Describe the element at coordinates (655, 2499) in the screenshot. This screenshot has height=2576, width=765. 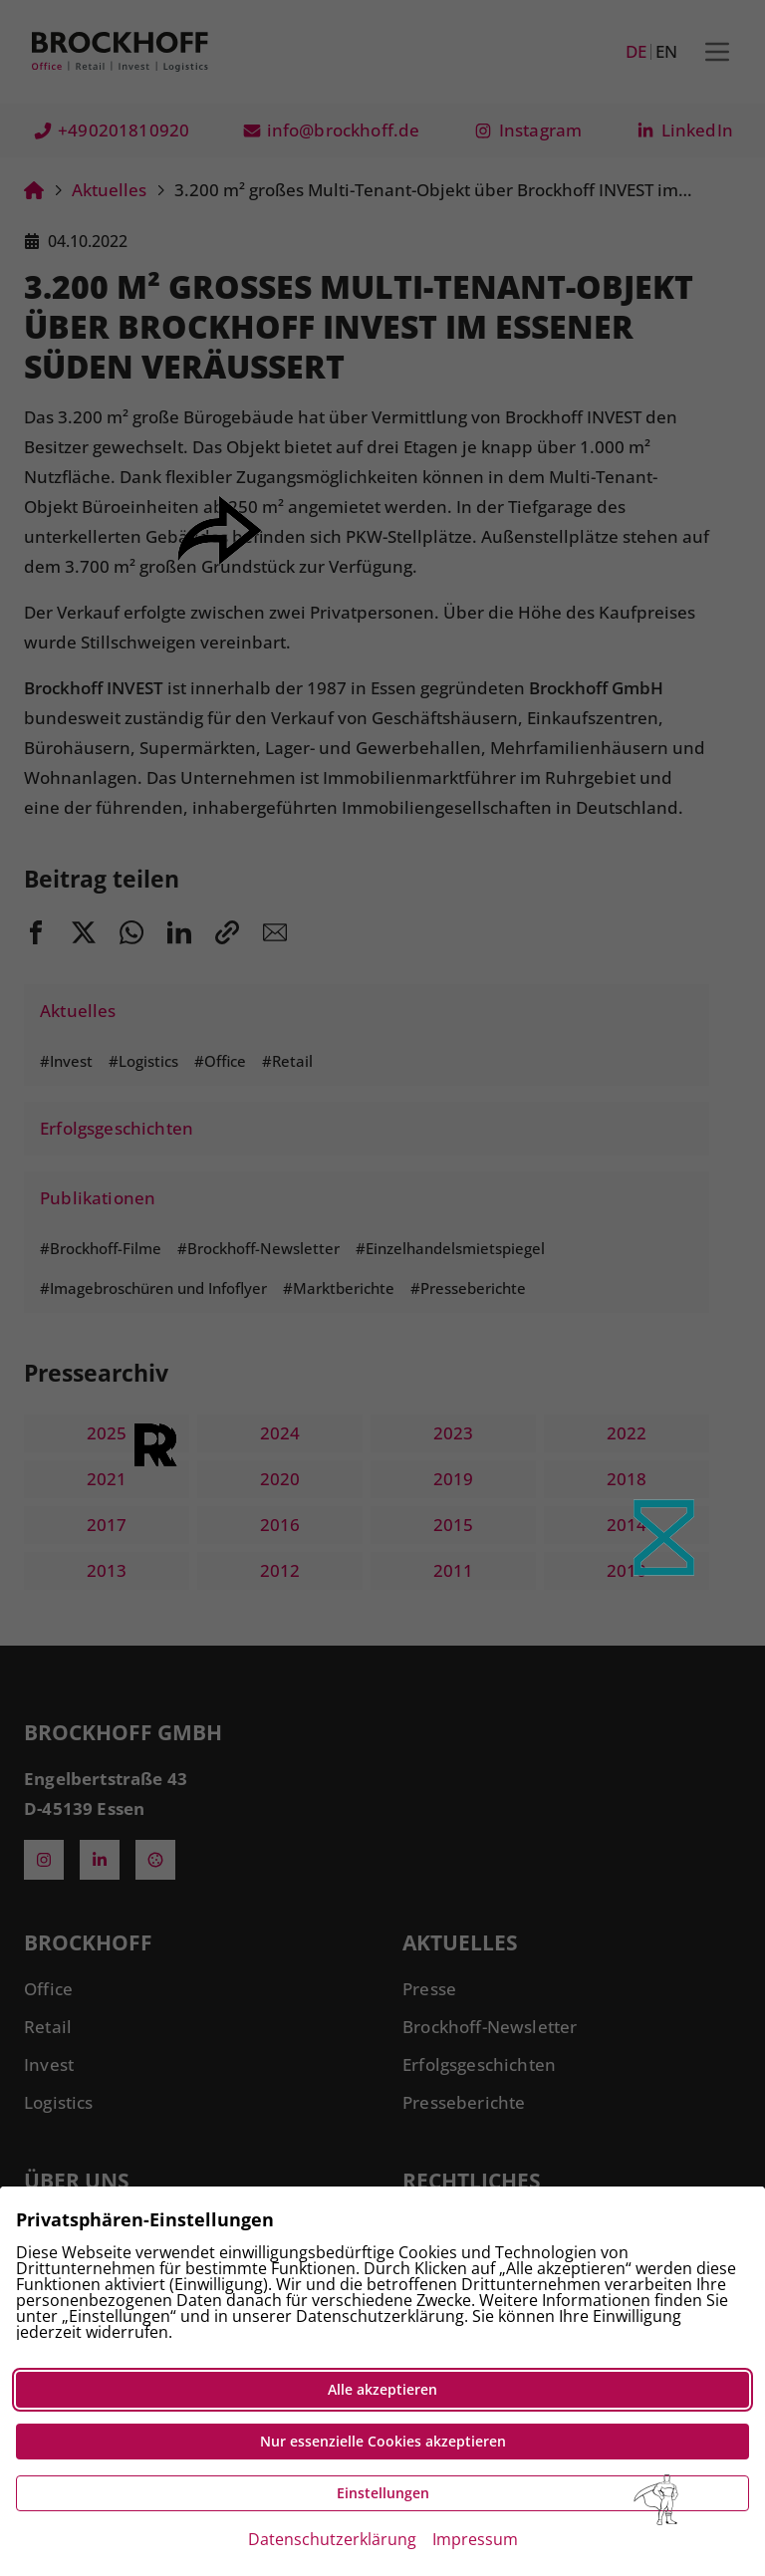
I see `greensock animation platform (gsap) logo` at that location.